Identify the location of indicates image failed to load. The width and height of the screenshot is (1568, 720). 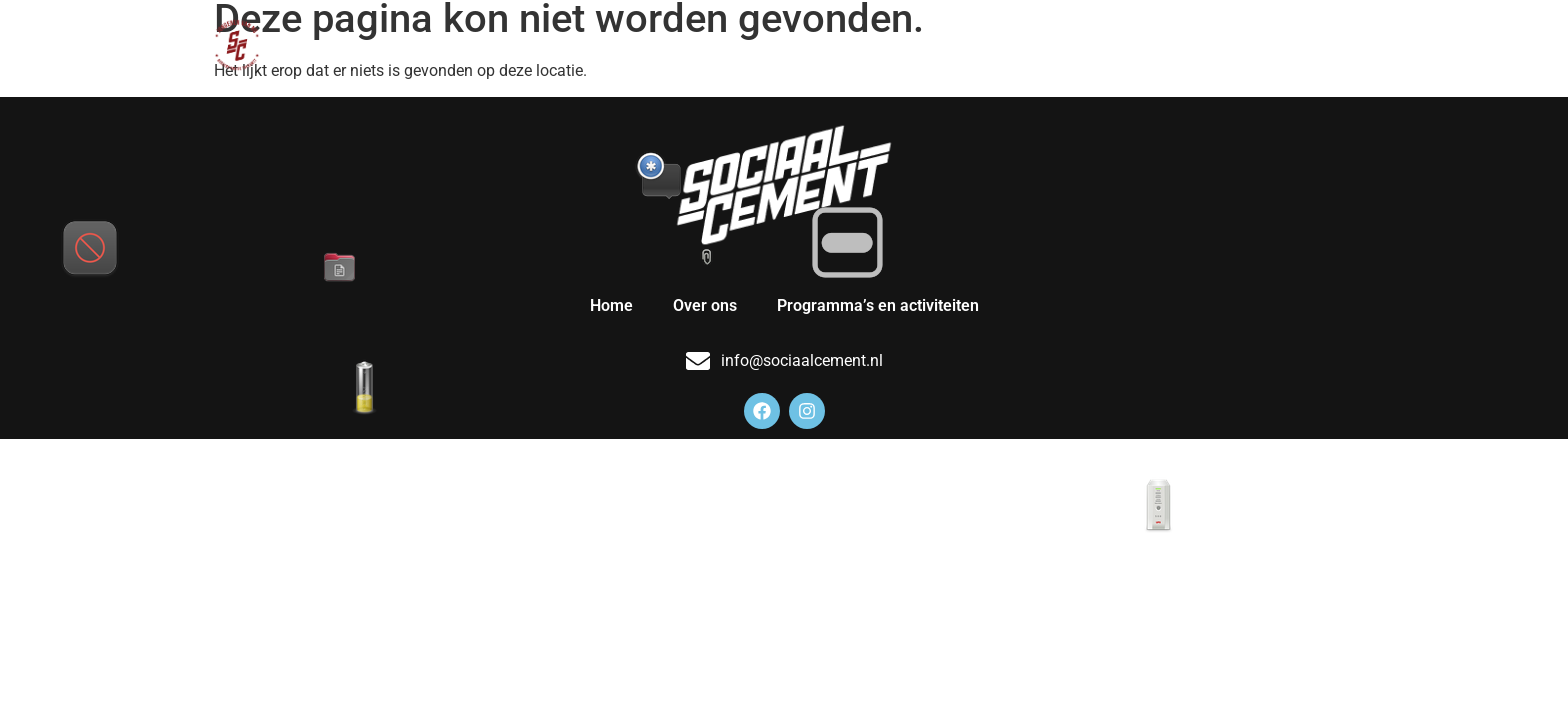
(90, 248).